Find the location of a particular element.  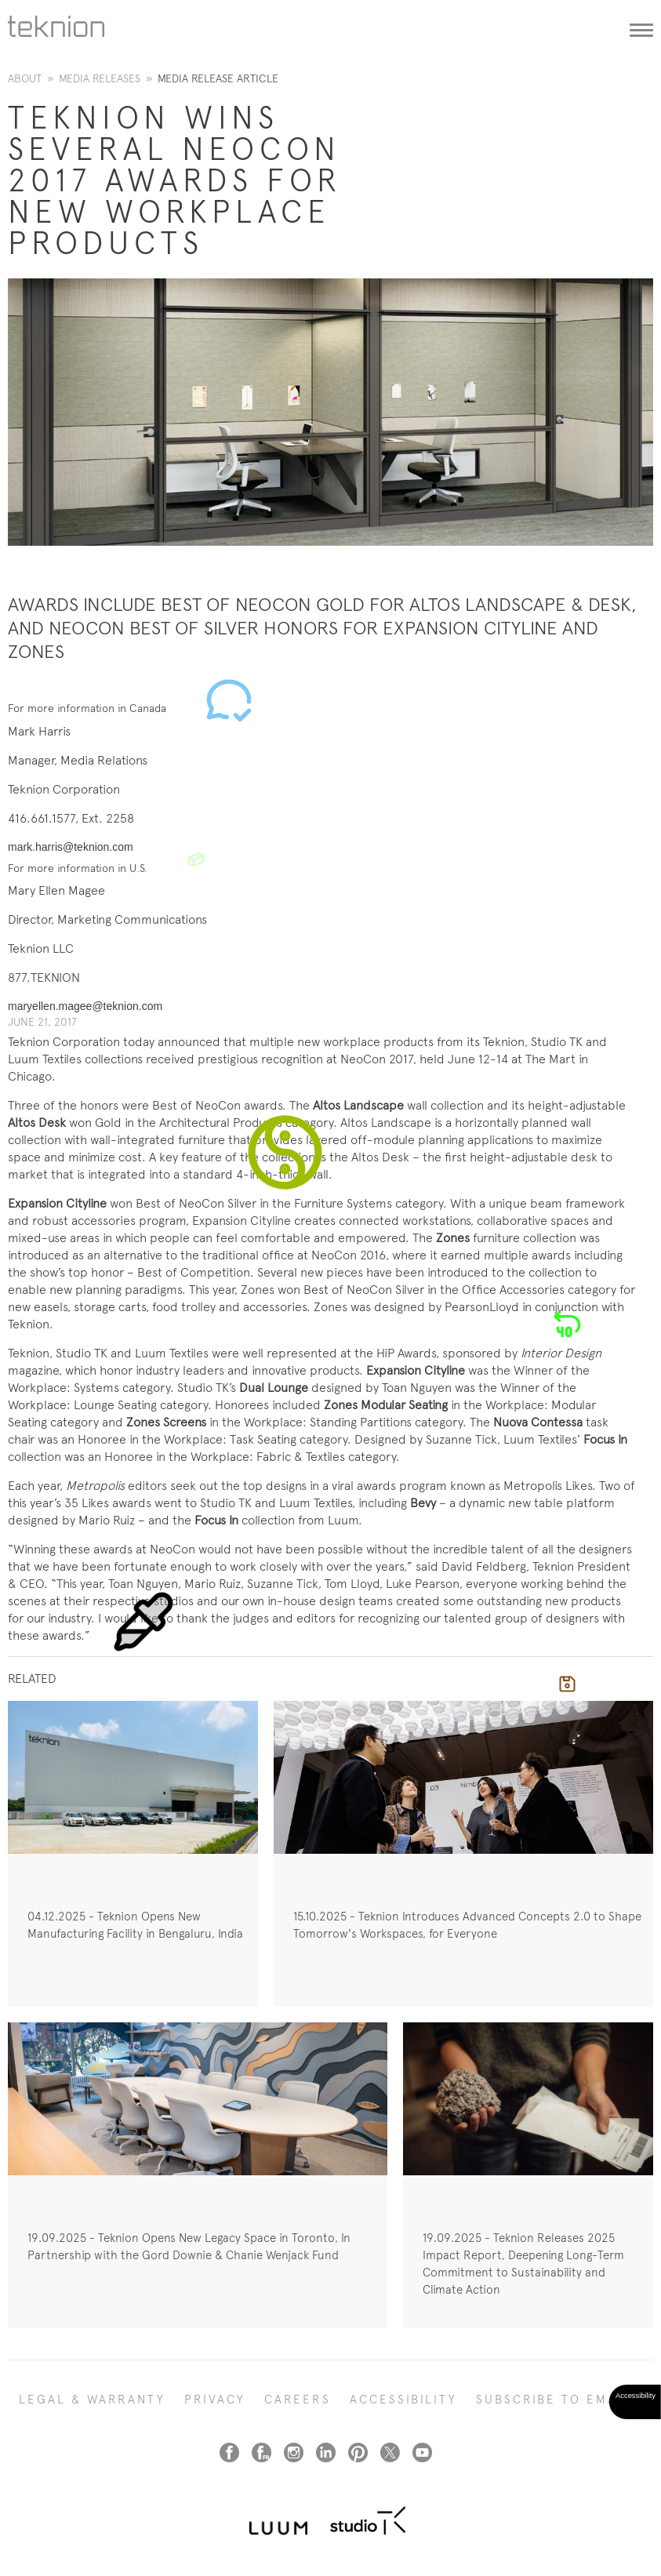

save current file or document is located at coordinates (567, 1684).